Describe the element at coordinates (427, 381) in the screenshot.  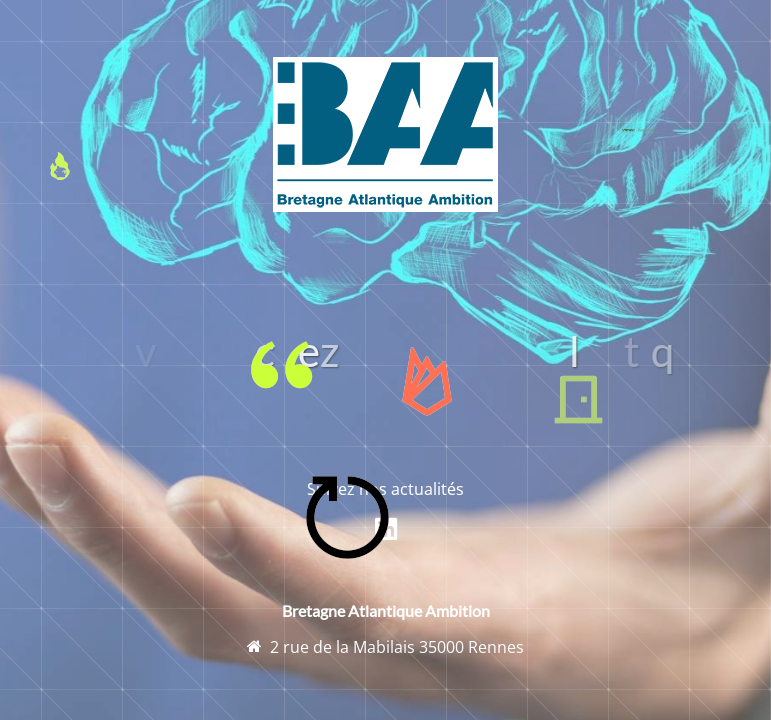
I see `Firebase platform logo` at that location.